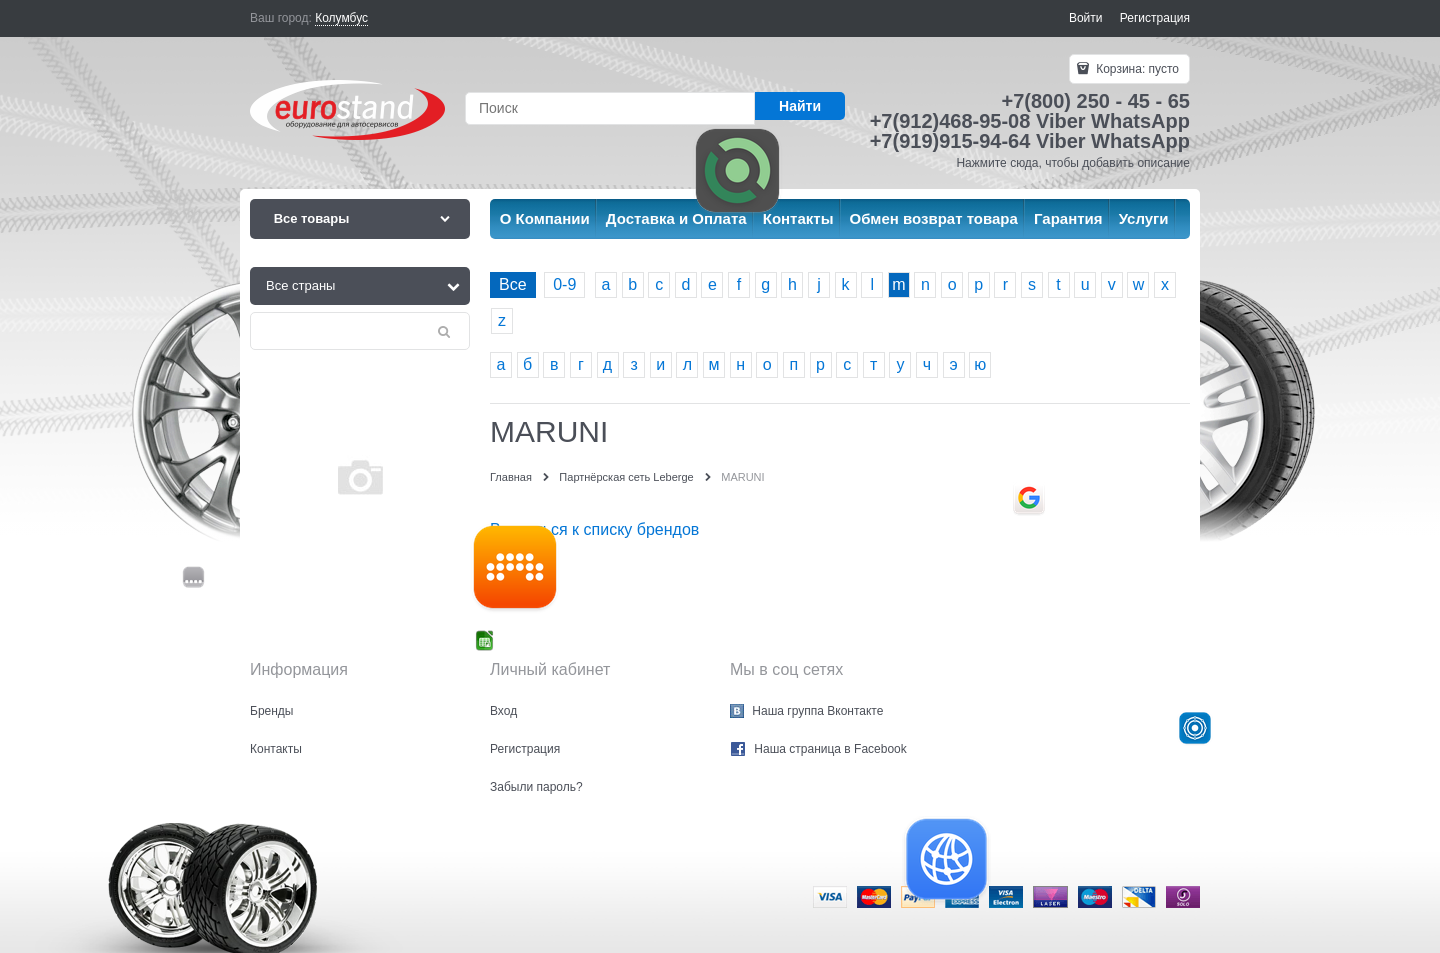 The width and height of the screenshot is (1440, 953). Describe the element at coordinates (737, 170) in the screenshot. I see `open the void linux application` at that location.